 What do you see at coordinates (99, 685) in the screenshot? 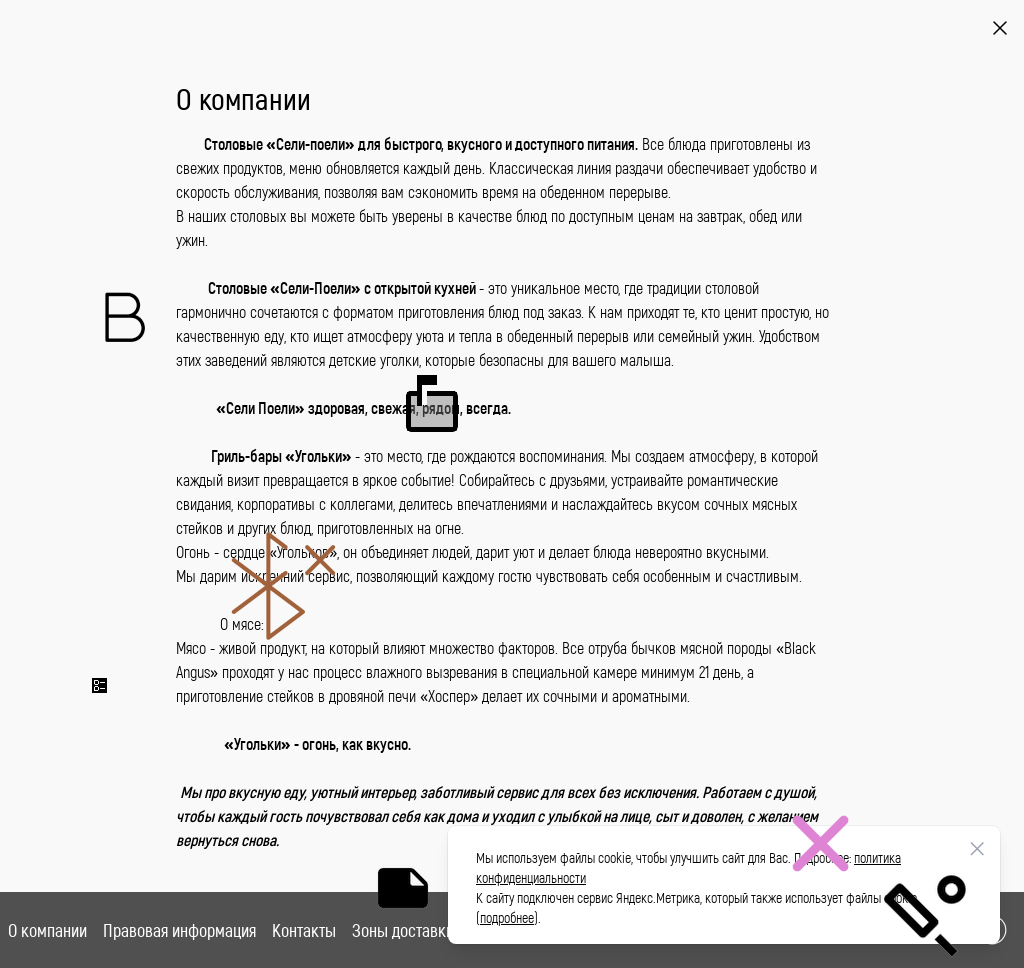
I see `view ballot or voting options` at bounding box center [99, 685].